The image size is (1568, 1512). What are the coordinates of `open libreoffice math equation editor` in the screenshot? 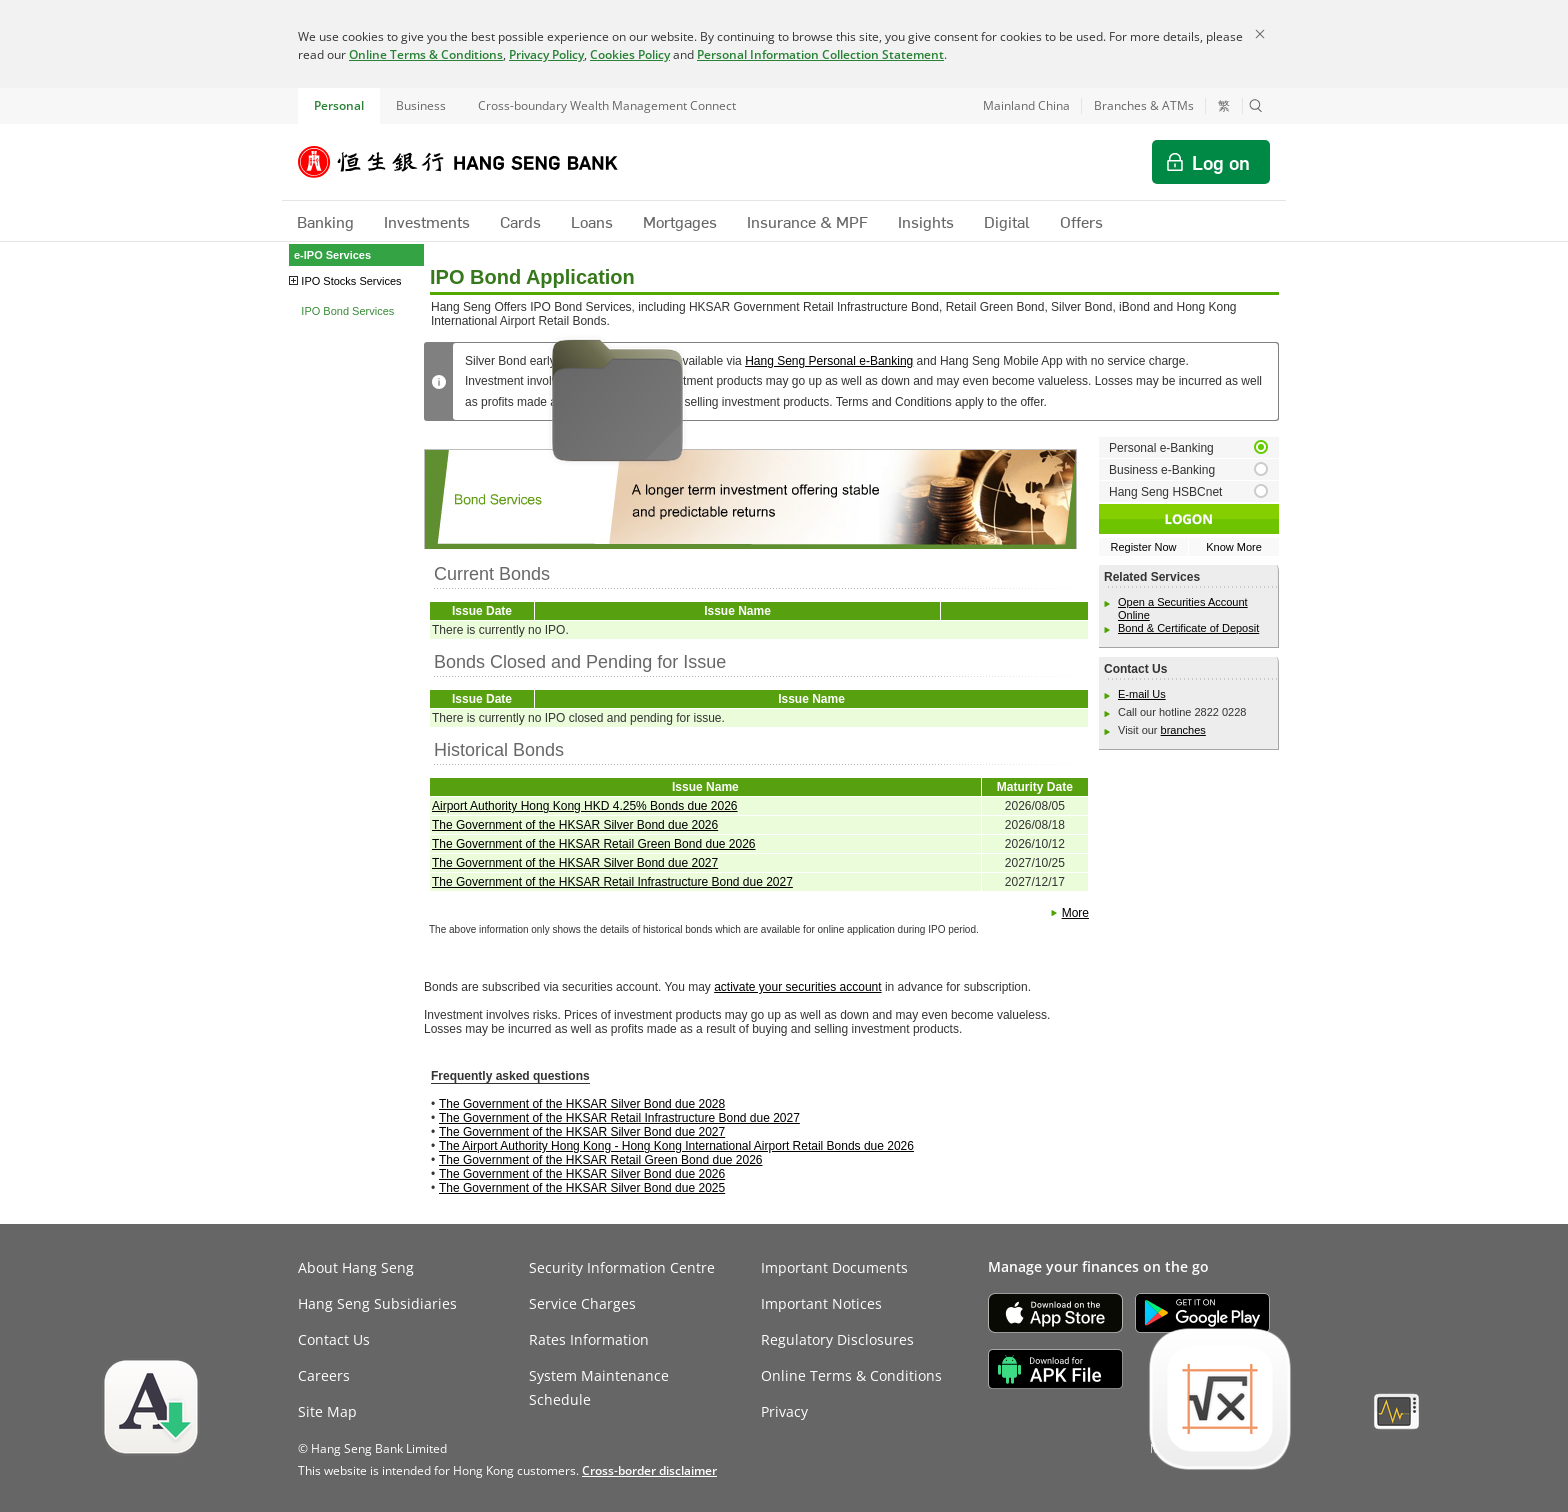 It's located at (1220, 1399).